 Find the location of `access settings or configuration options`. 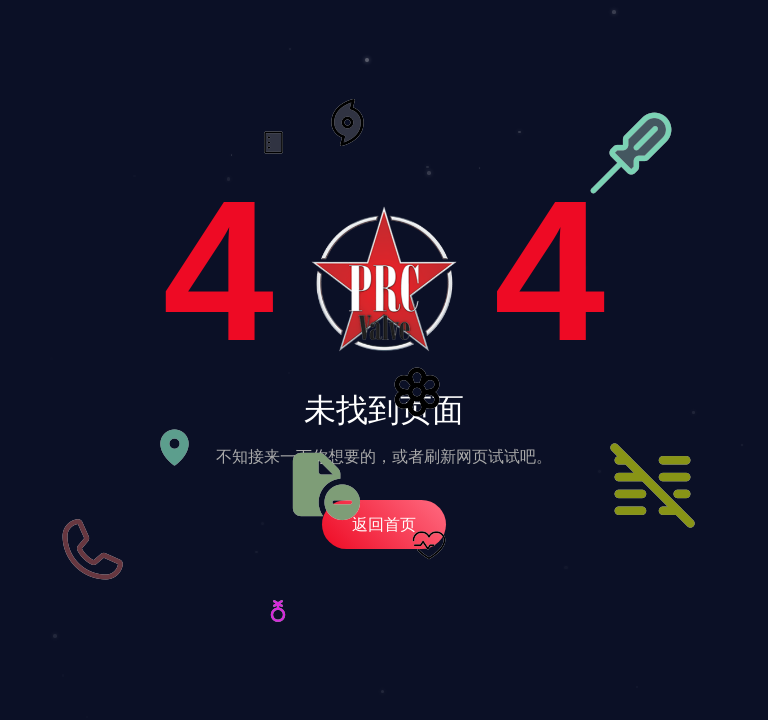

access settings or configuration options is located at coordinates (631, 153).